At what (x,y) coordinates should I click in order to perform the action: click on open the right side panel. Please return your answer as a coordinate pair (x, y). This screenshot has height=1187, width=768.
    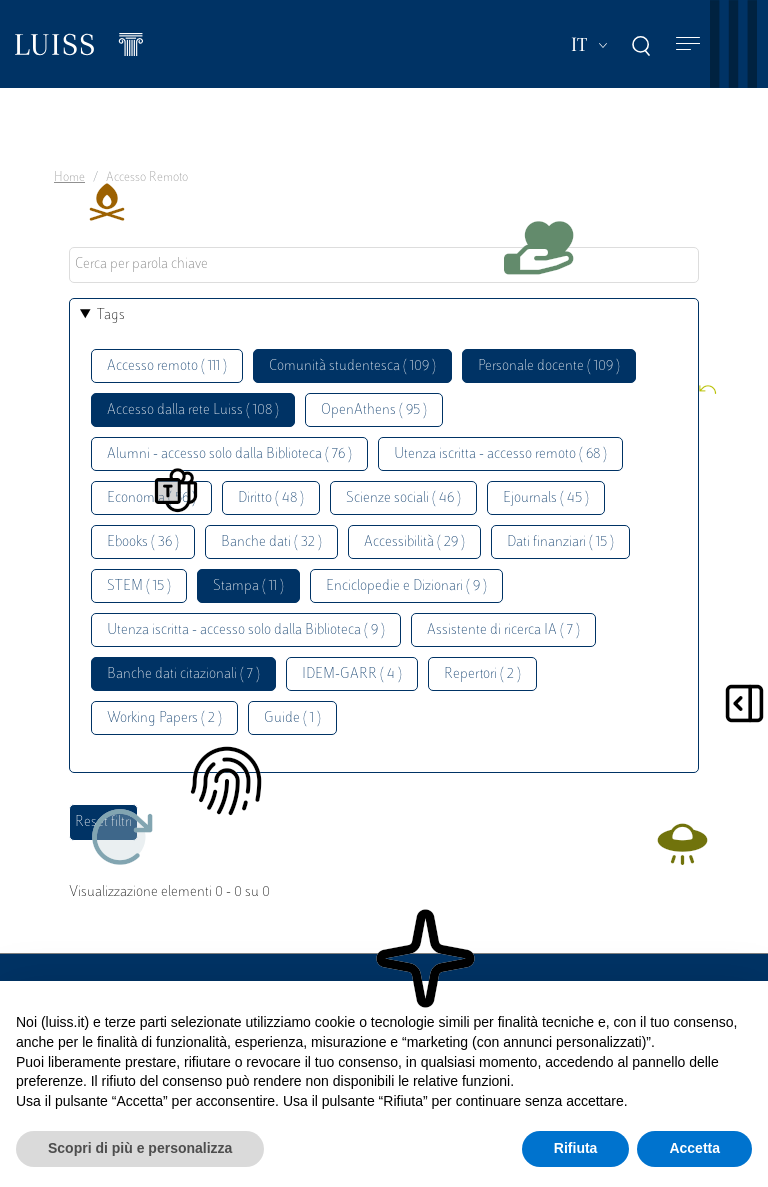
    Looking at the image, I should click on (744, 703).